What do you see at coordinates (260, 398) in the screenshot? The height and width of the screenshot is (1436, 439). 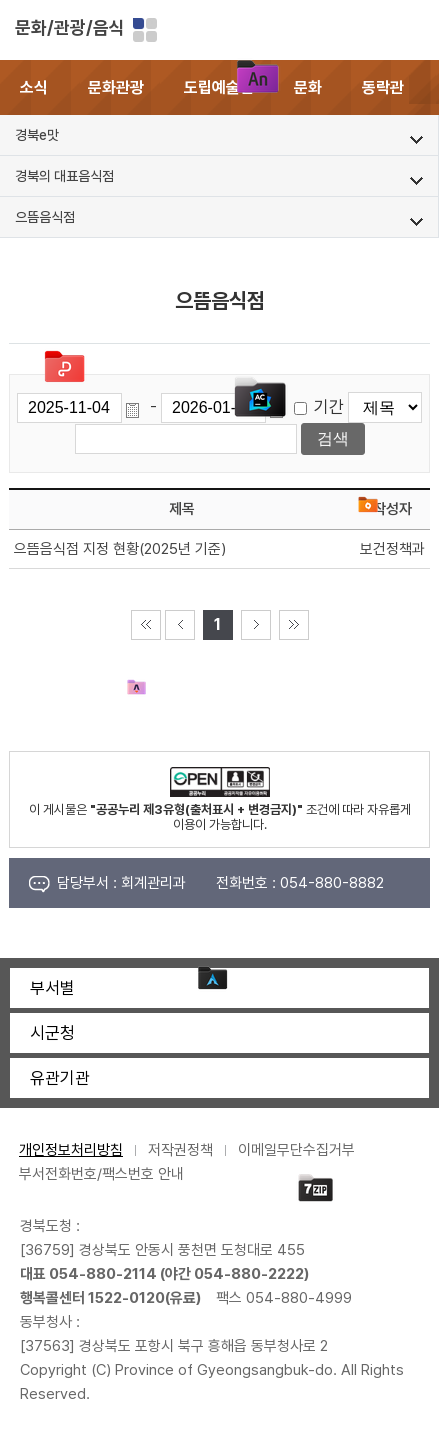 I see `open AppCode project folder` at bounding box center [260, 398].